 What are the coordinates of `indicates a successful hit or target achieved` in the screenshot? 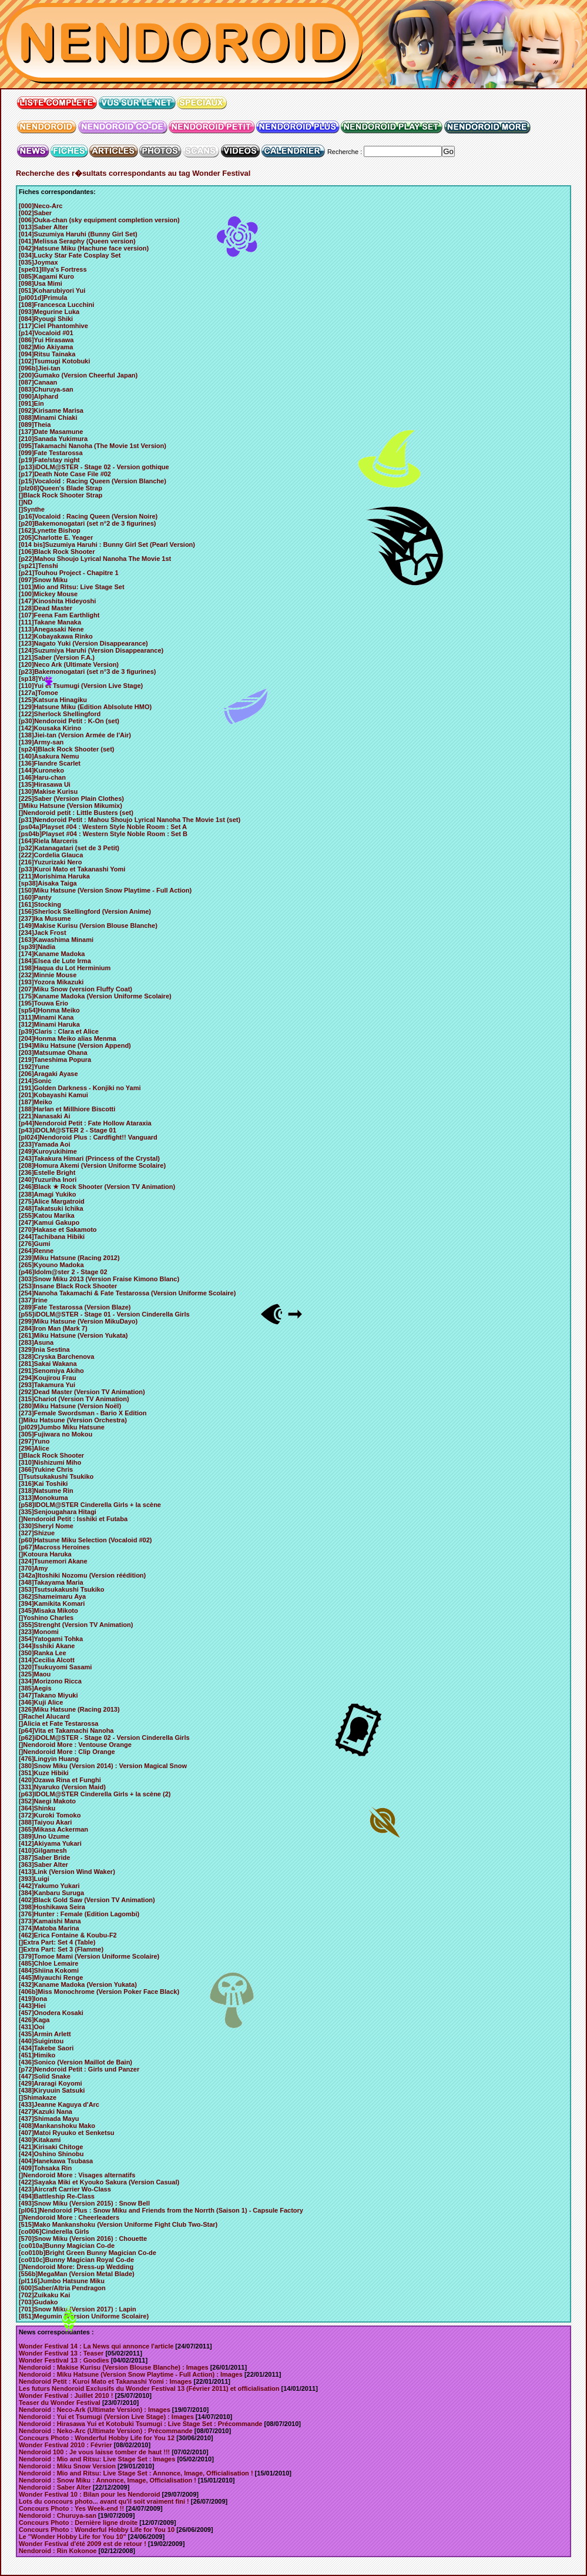 It's located at (384, 1822).